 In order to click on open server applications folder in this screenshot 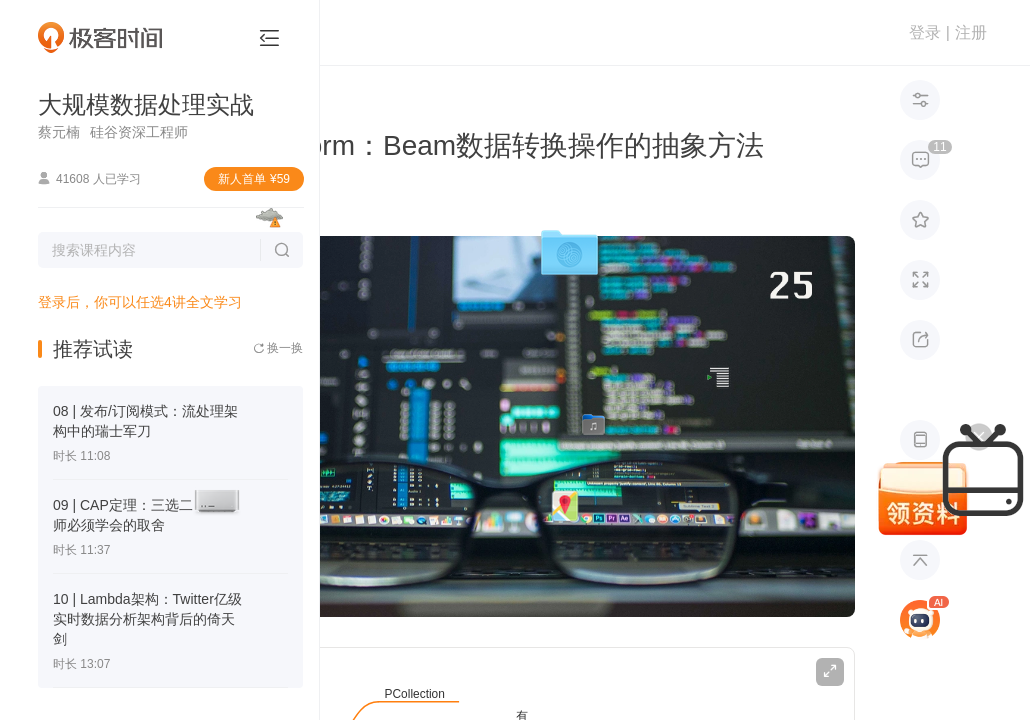, I will do `click(569, 252)`.